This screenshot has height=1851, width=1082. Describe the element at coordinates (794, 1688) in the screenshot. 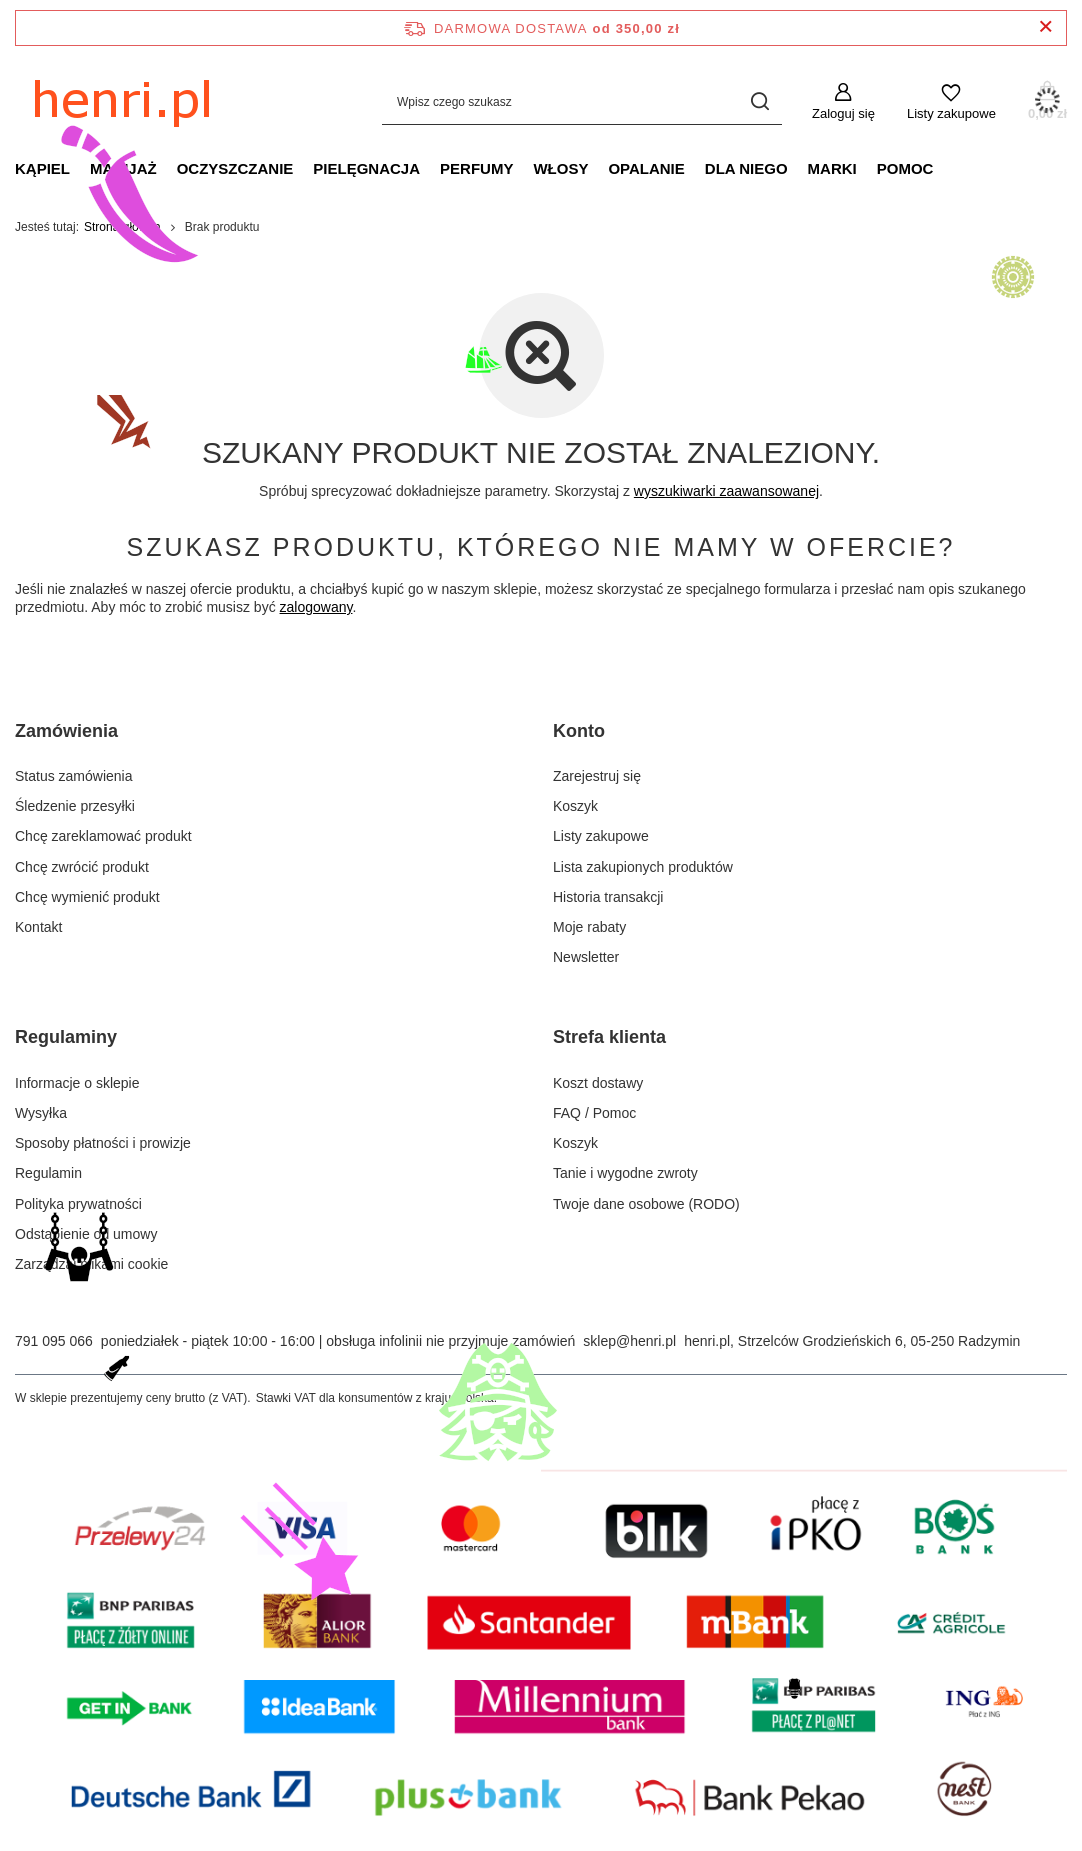

I see `equip body armor to your character` at that location.